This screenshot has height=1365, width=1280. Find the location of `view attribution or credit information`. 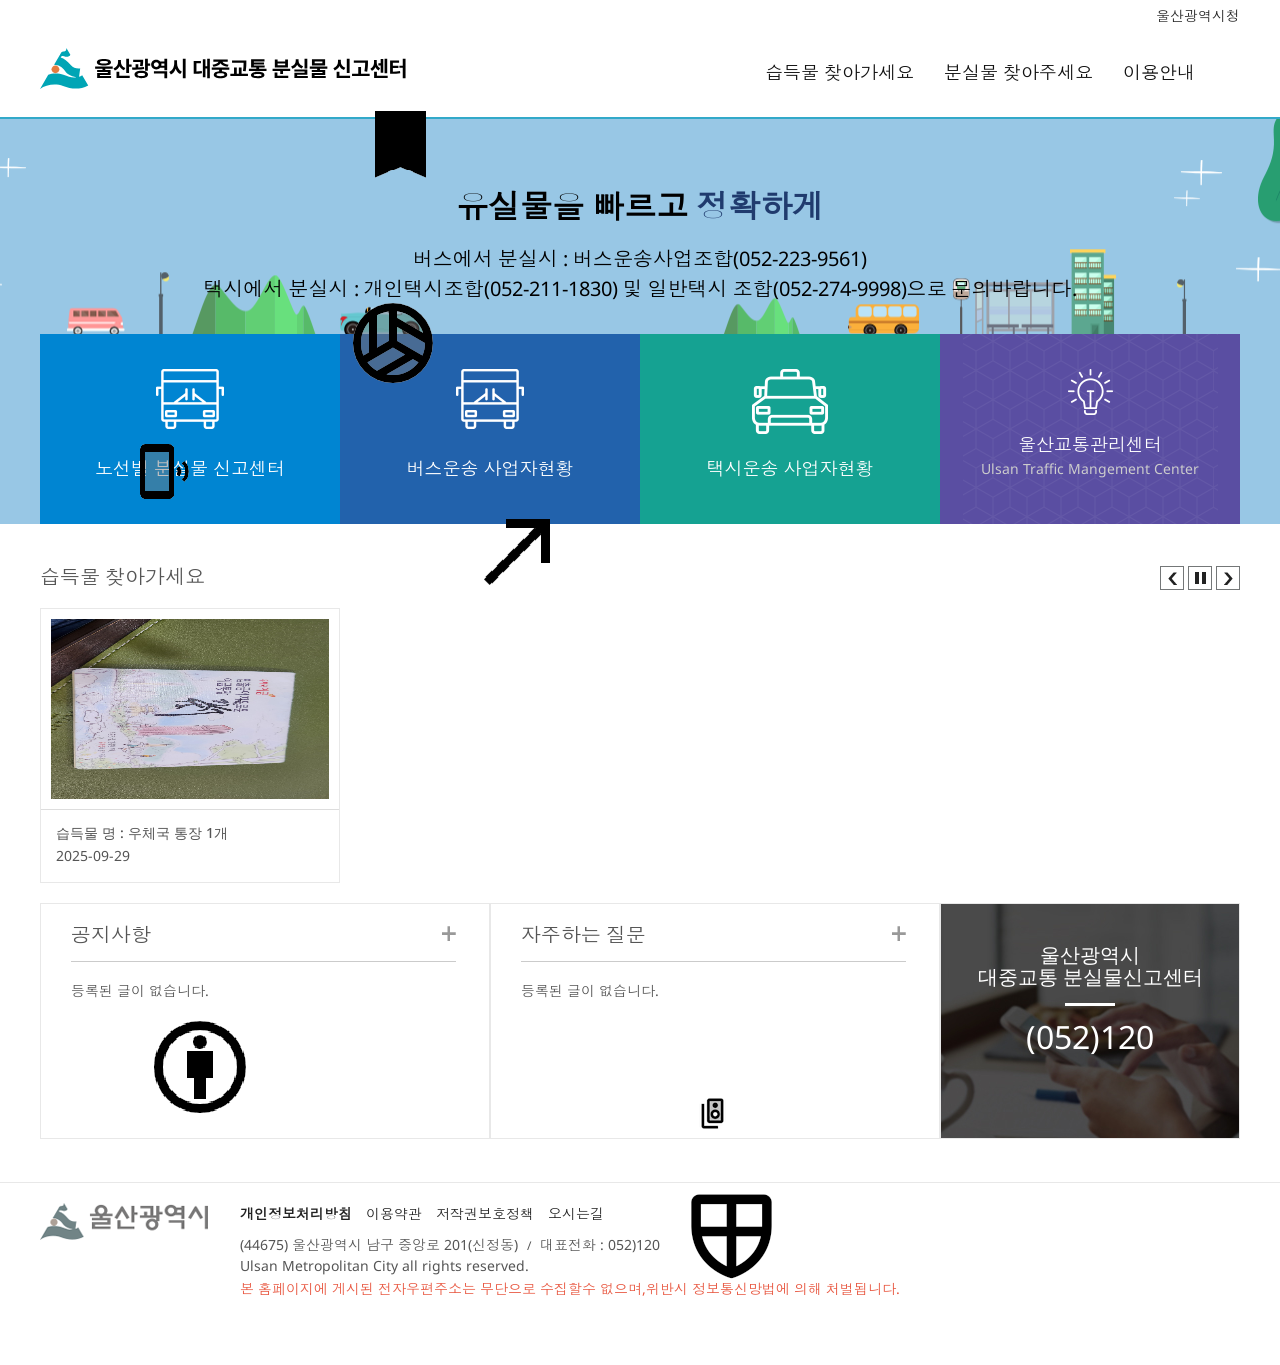

view attribution or credit information is located at coordinates (200, 1067).